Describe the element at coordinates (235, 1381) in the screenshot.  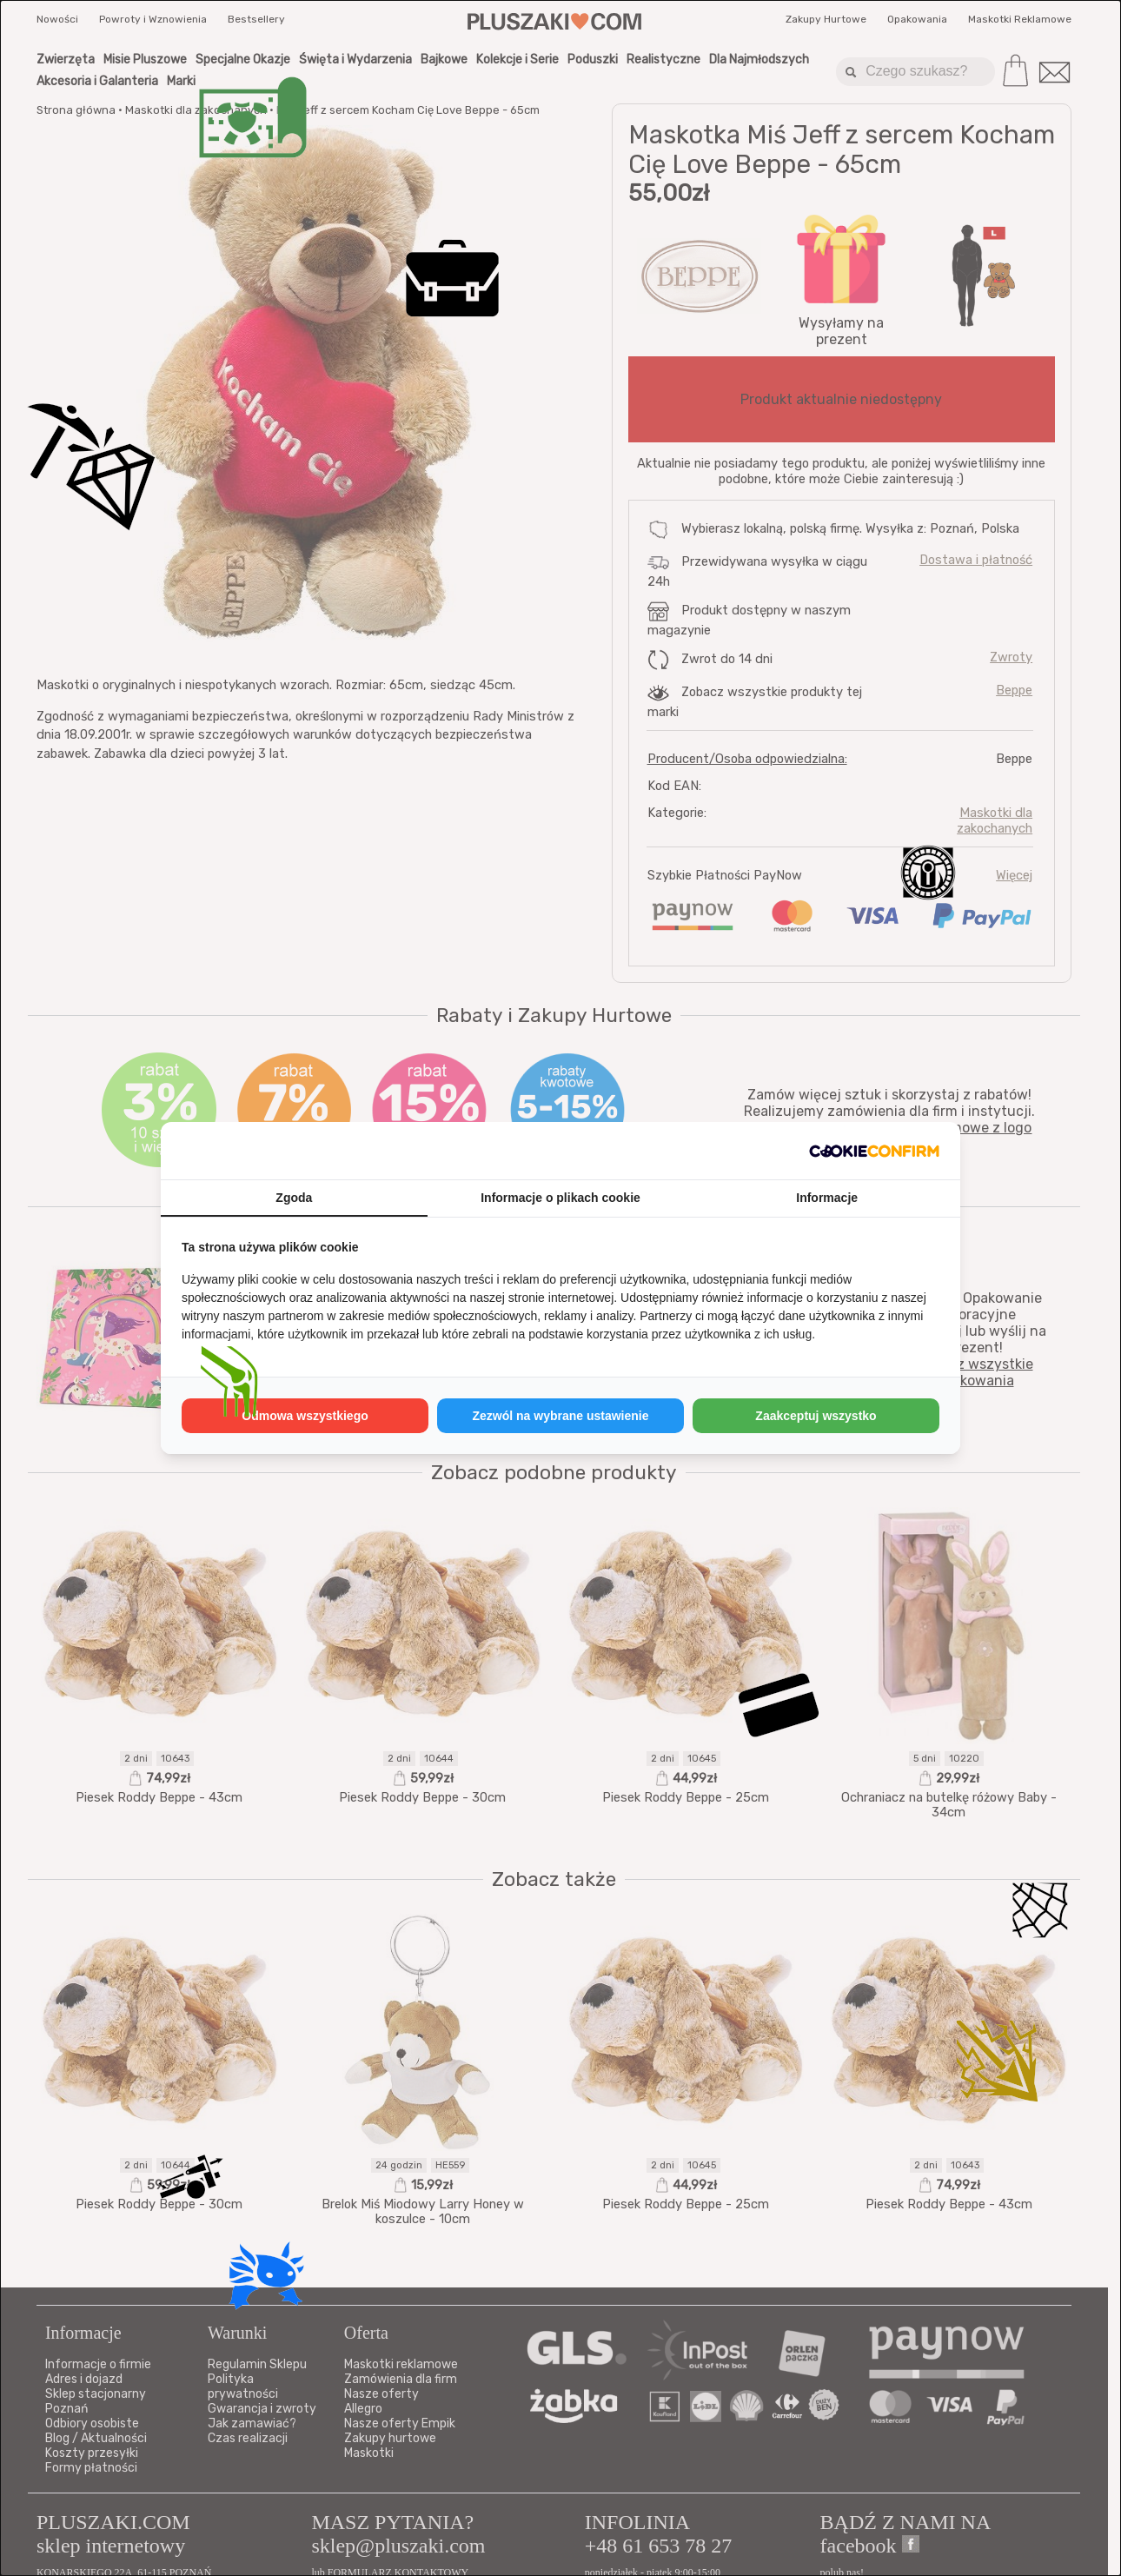
I see `view knee or leg injury details` at that location.